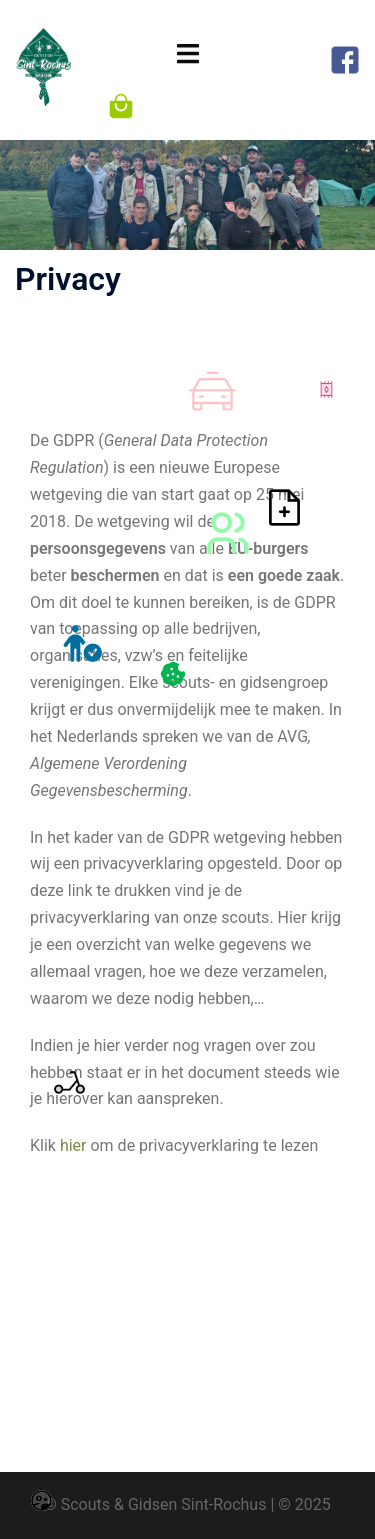 The height and width of the screenshot is (1539, 375). Describe the element at coordinates (326, 389) in the screenshot. I see `browse rugs or floor decor in a home furnishing app` at that location.